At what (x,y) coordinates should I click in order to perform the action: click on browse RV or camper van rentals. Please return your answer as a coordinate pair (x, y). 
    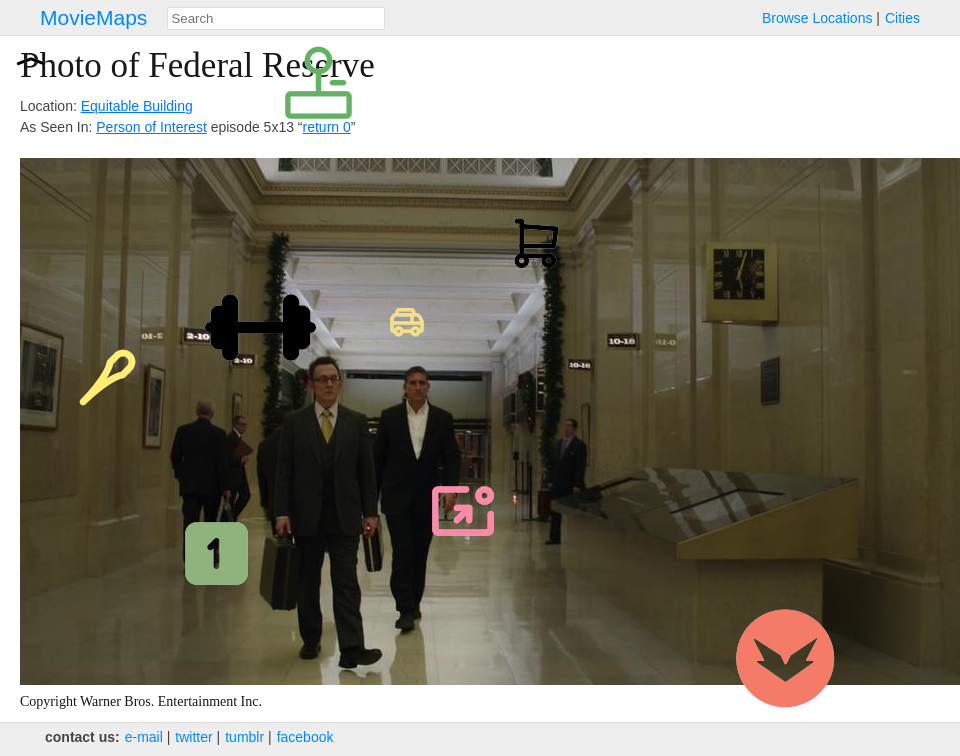
    Looking at the image, I should click on (407, 323).